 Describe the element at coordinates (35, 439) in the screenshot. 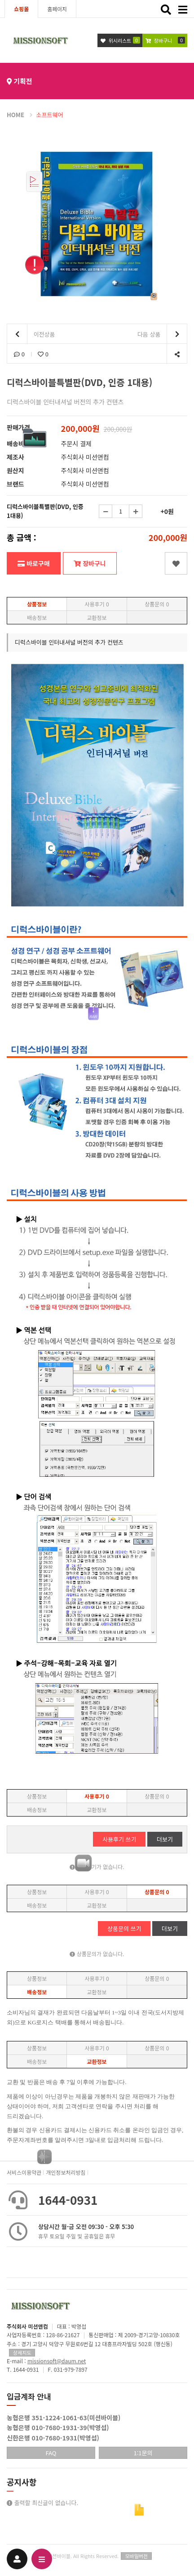

I see `open system monitoring files` at that location.